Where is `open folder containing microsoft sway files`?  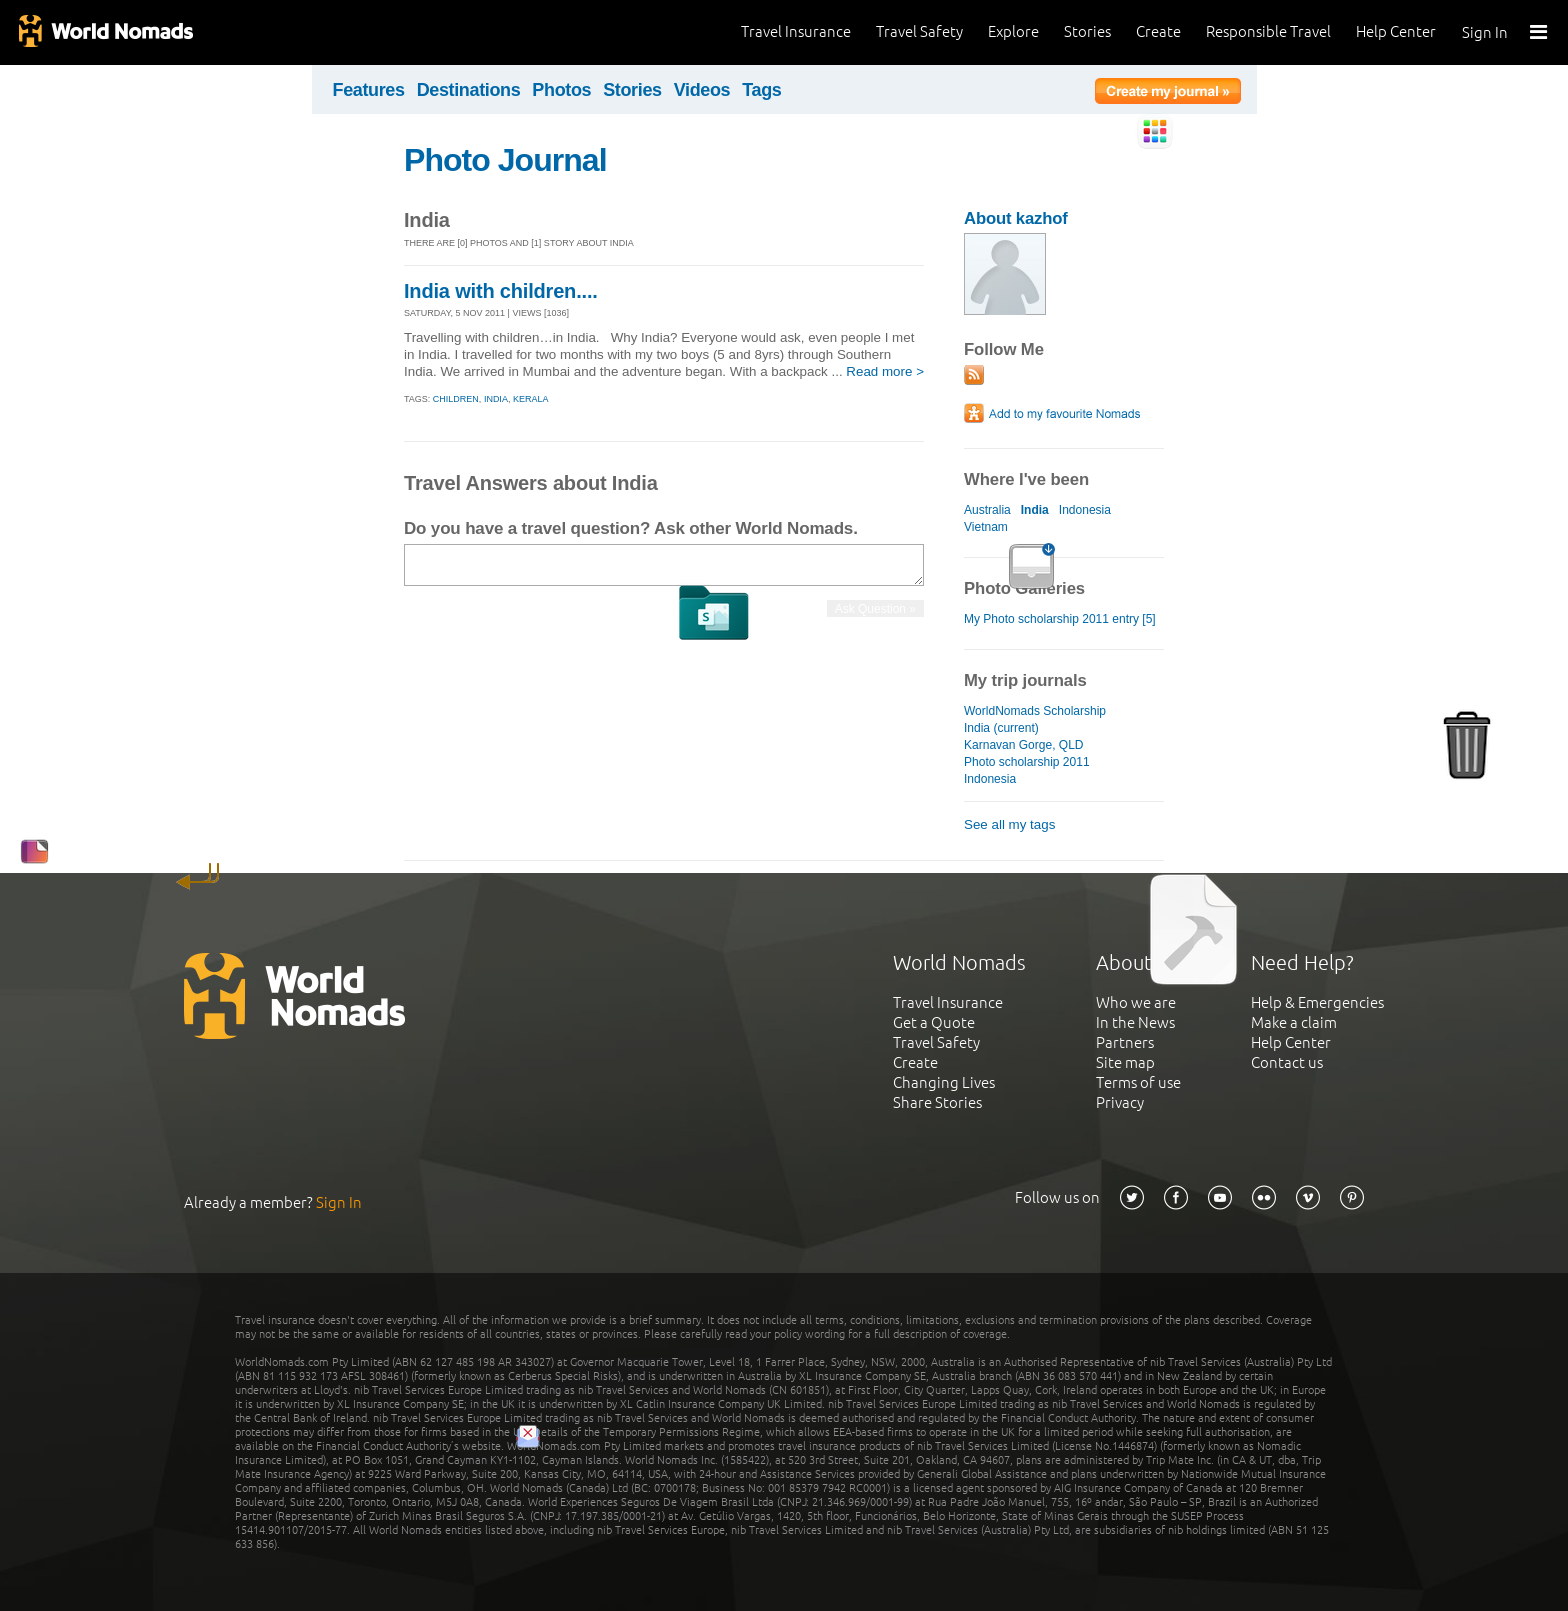
open folder containing microsoft sway files is located at coordinates (713, 614).